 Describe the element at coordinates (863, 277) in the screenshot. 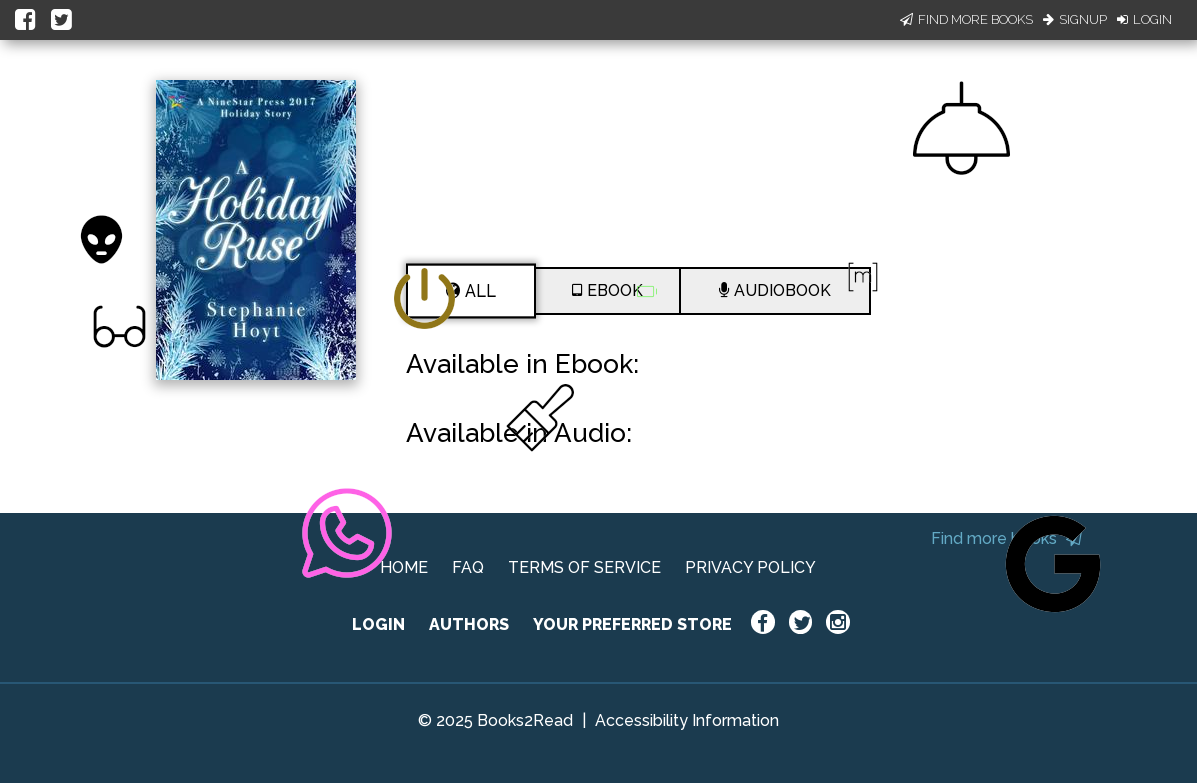

I see `link to Matrix messaging platform` at that location.